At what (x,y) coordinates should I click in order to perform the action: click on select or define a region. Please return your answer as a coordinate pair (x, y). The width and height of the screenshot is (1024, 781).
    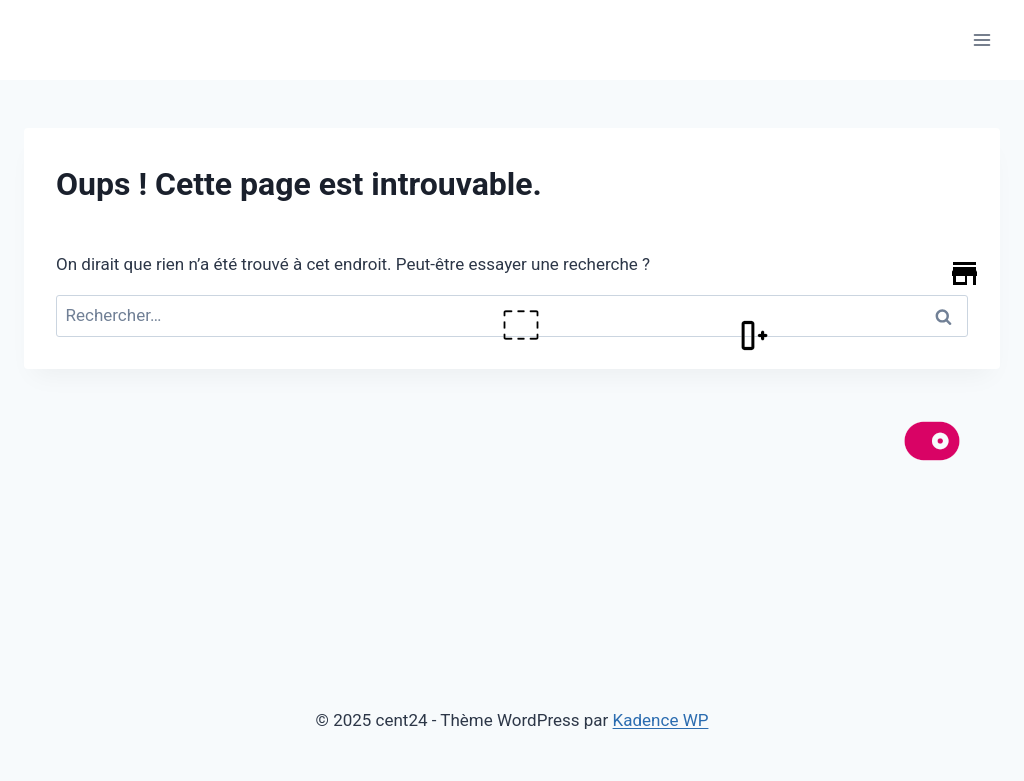
    Looking at the image, I should click on (521, 325).